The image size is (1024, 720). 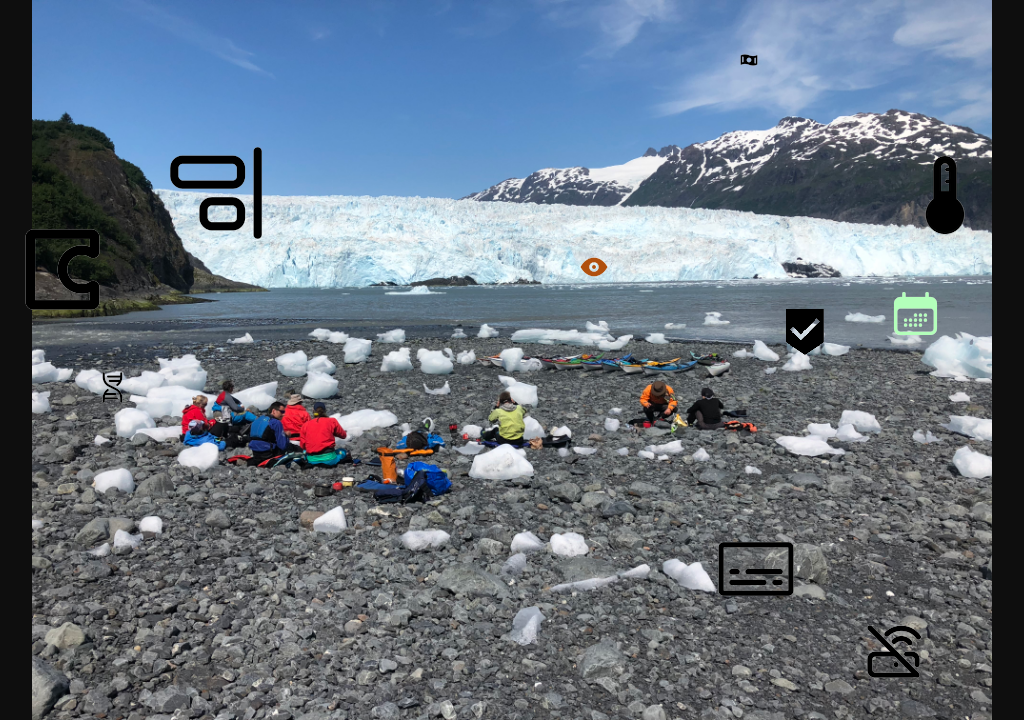 What do you see at coordinates (749, 60) in the screenshot?
I see `view payment or transaction history` at bounding box center [749, 60].